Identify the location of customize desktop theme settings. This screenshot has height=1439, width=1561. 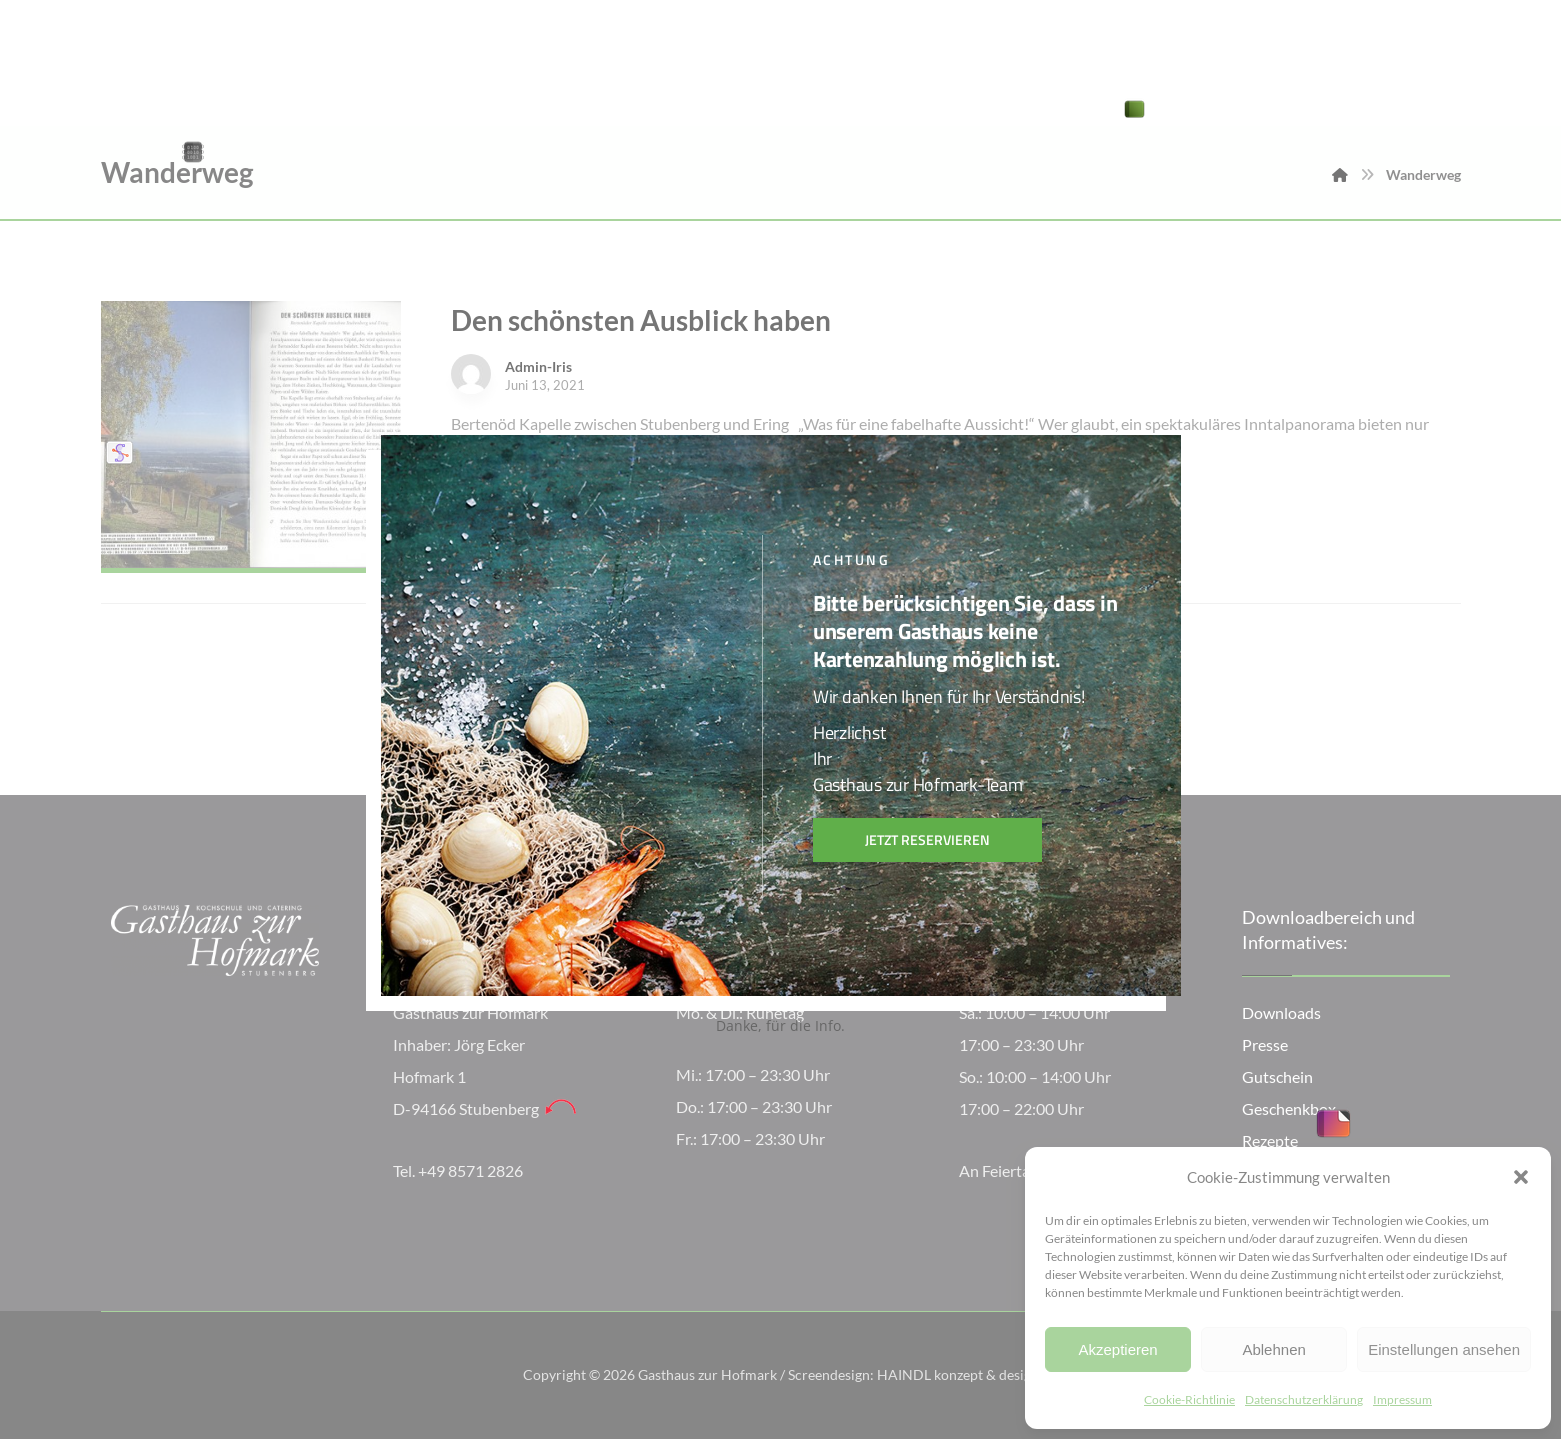
(1333, 1123).